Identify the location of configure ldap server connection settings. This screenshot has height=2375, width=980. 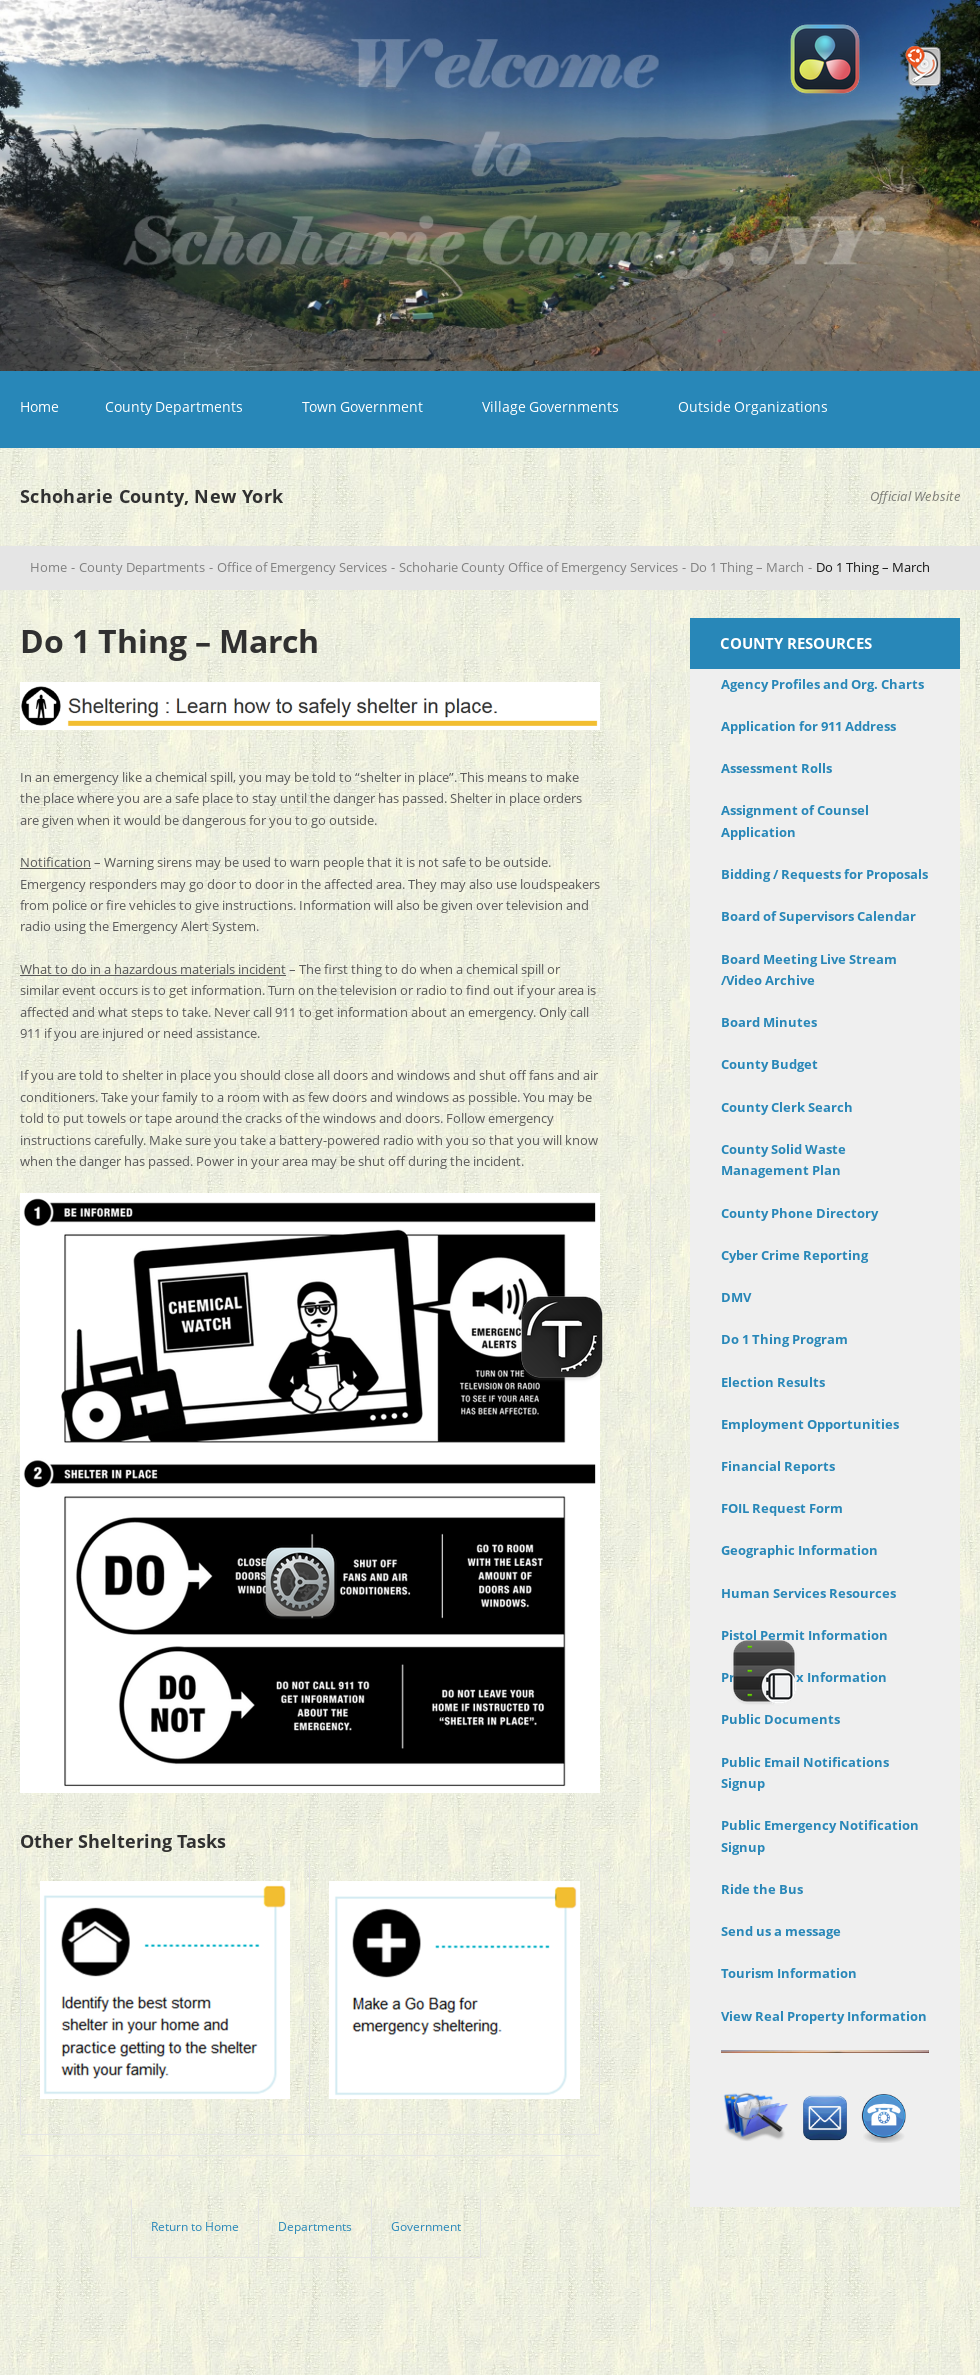
(764, 1671).